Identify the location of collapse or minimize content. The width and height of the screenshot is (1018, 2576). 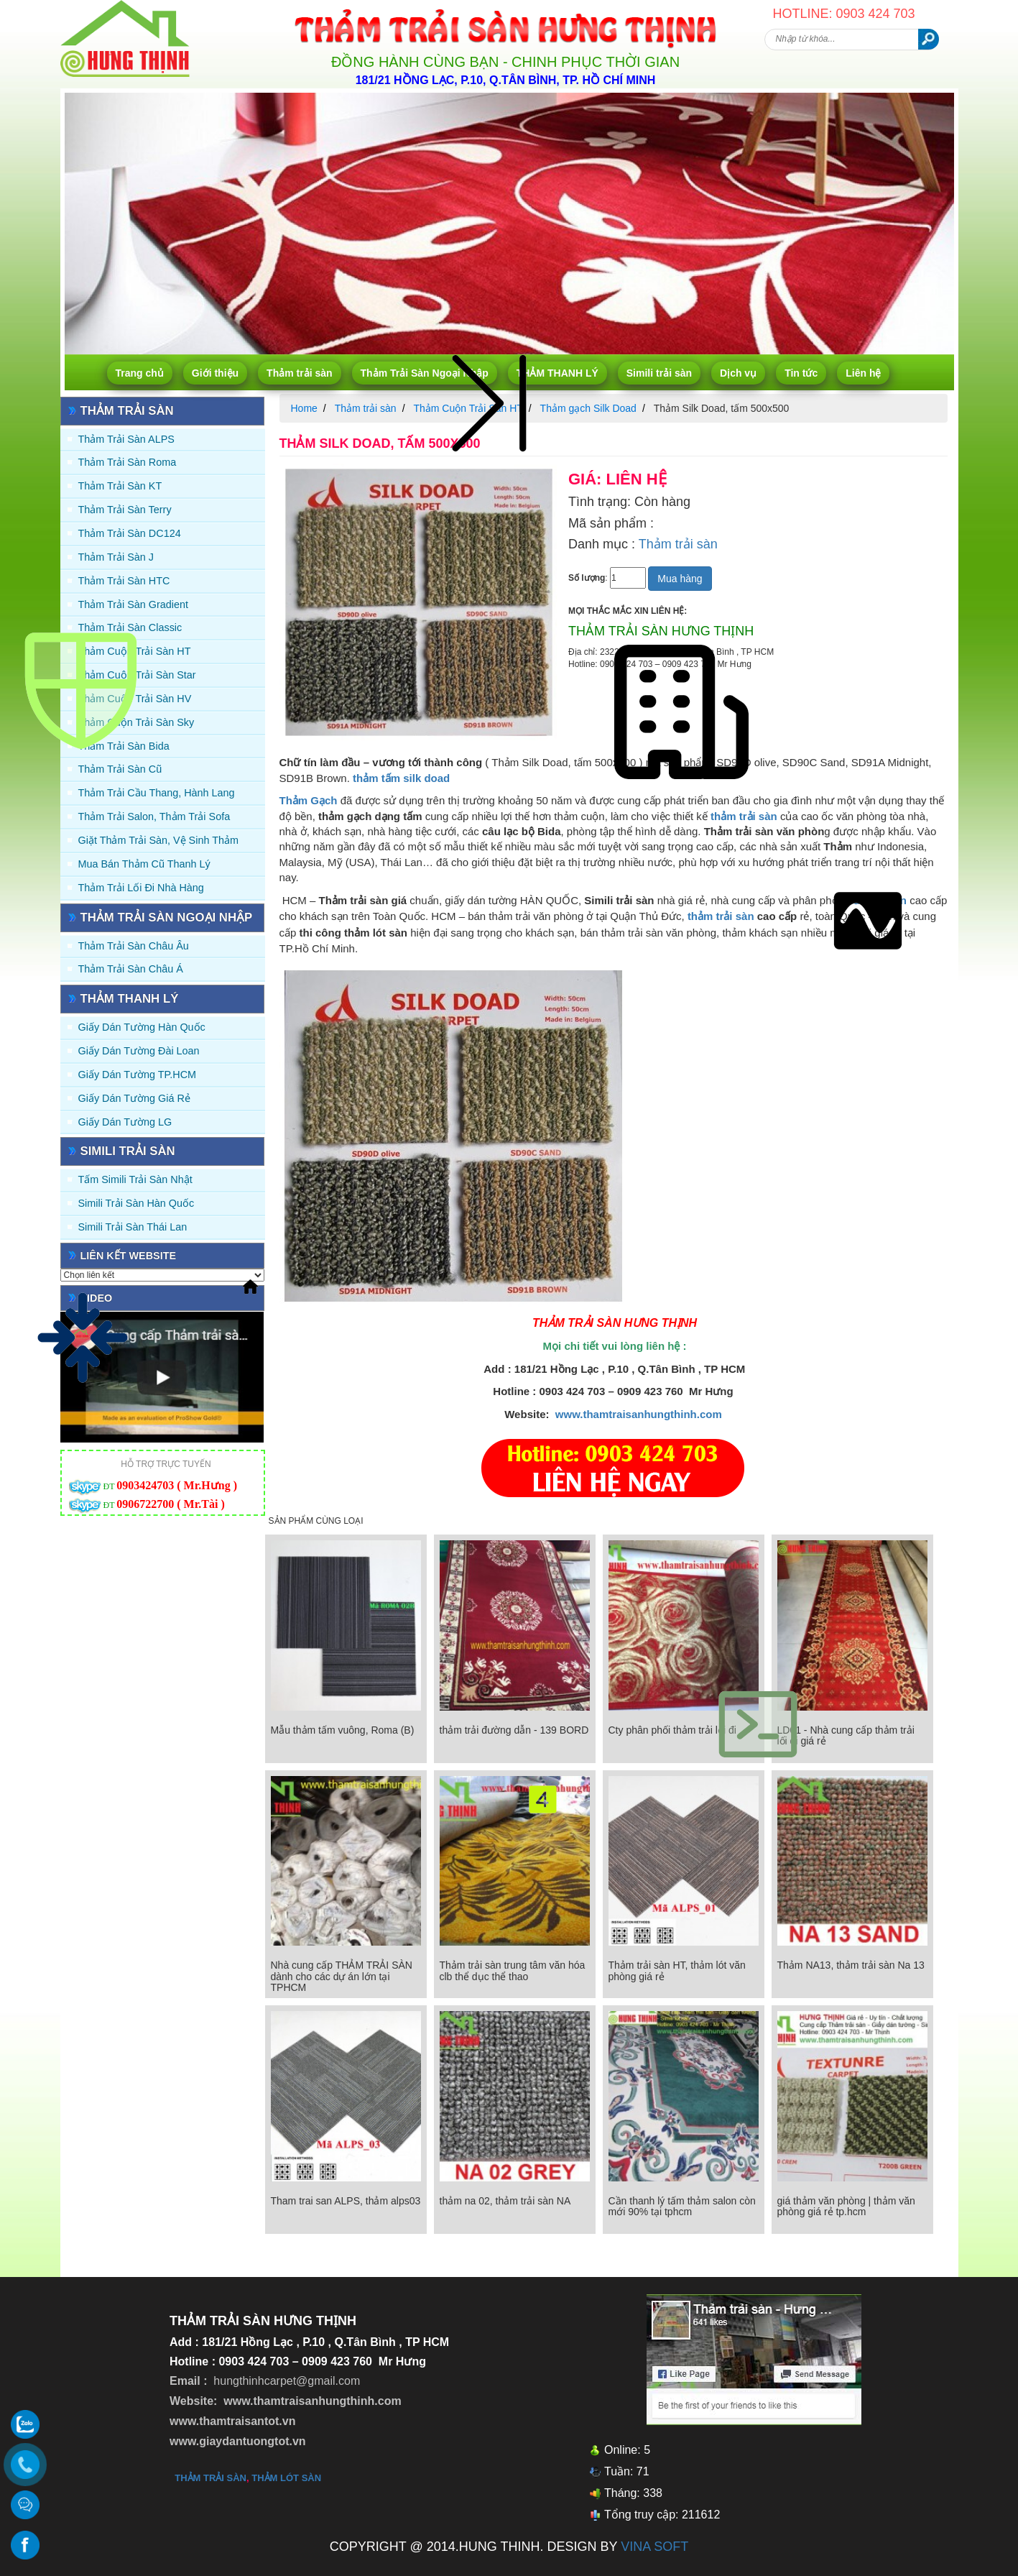
(83, 1338).